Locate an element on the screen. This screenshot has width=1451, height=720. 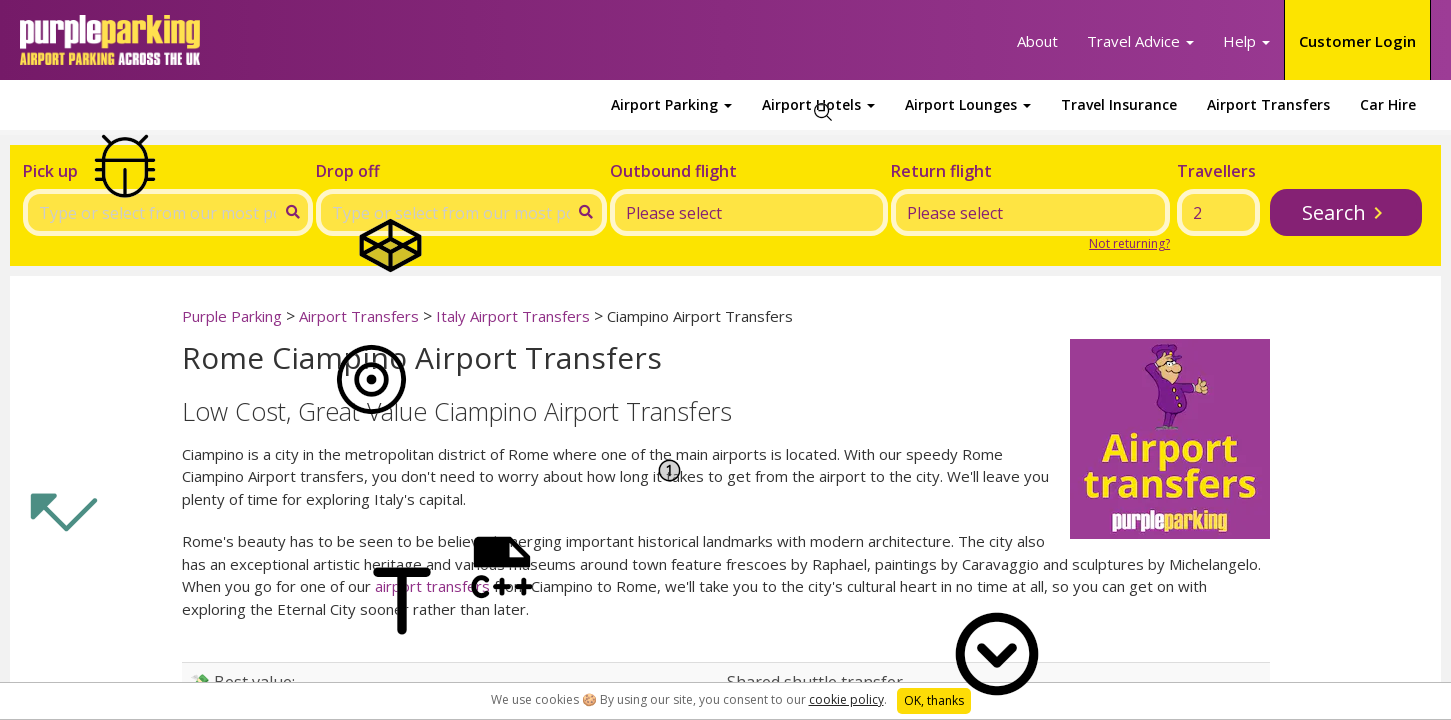
zoom out is located at coordinates (823, 112).